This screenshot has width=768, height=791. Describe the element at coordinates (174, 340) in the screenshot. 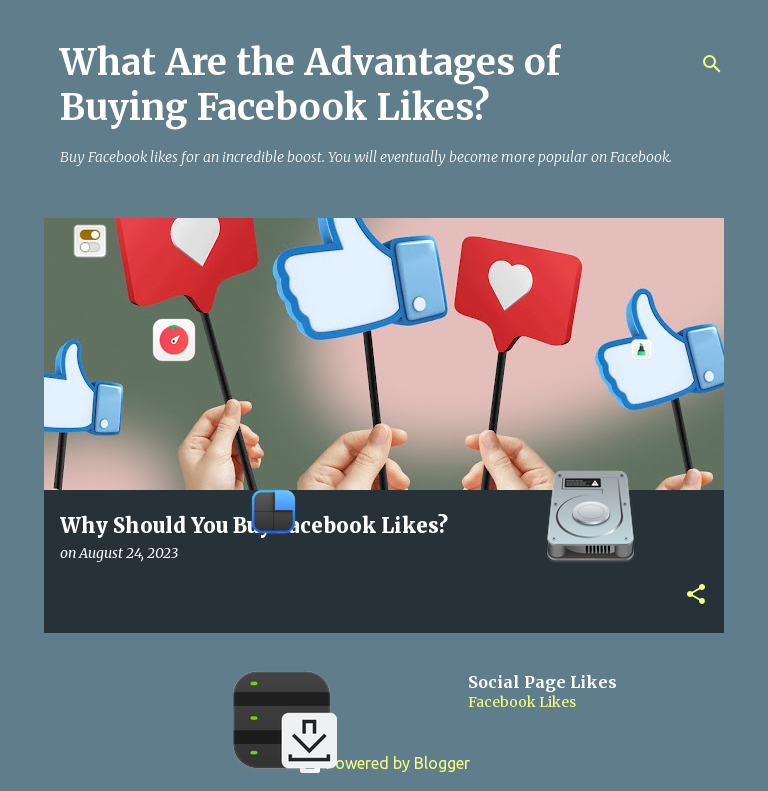

I see `open solanum pomodoro timer app` at that location.